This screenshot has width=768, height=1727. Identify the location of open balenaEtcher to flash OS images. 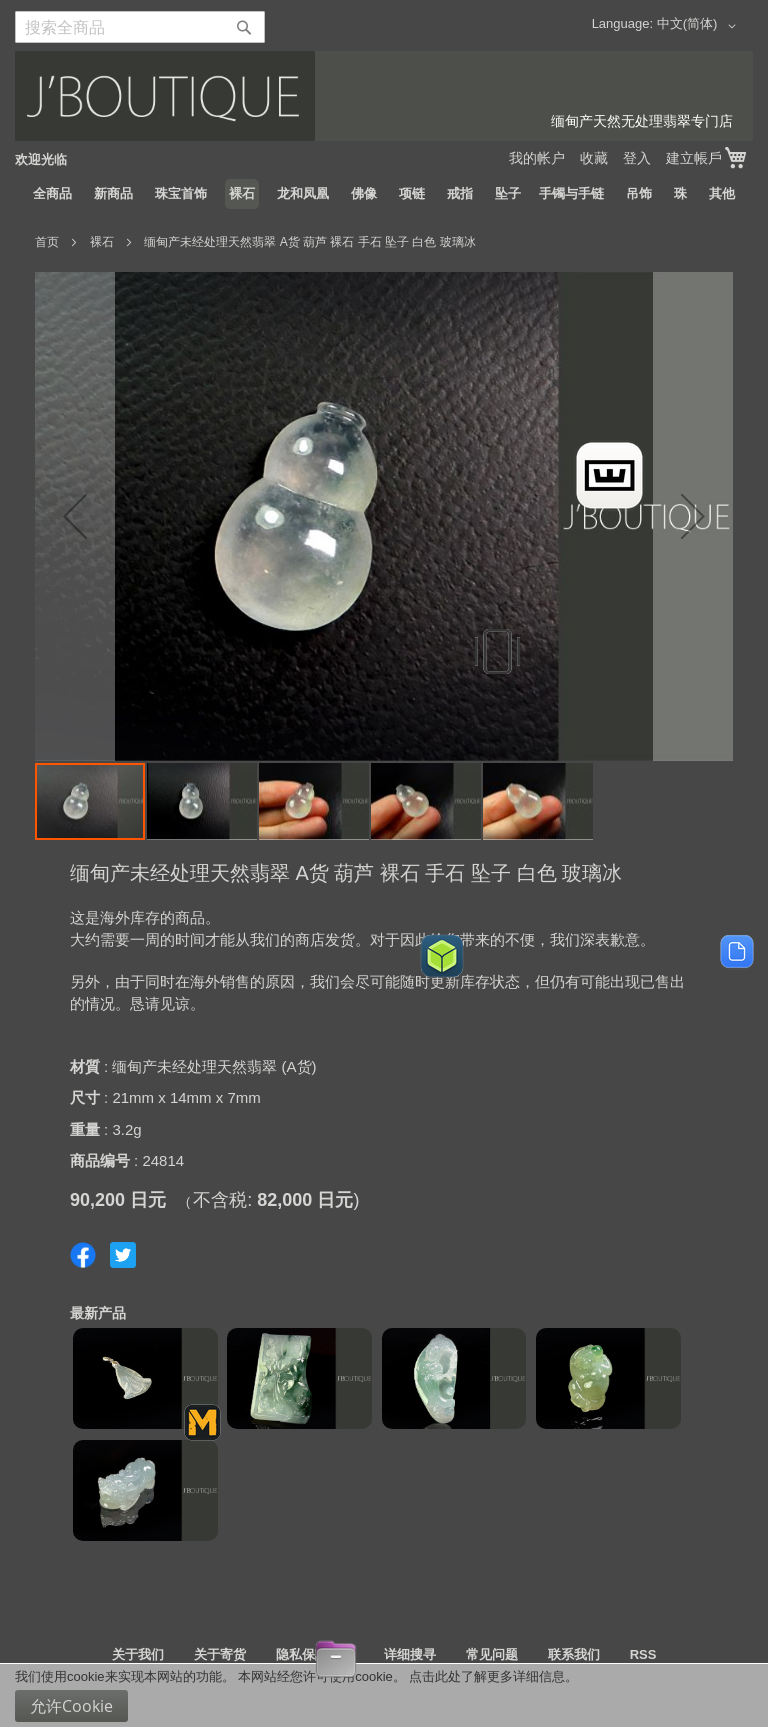
(442, 956).